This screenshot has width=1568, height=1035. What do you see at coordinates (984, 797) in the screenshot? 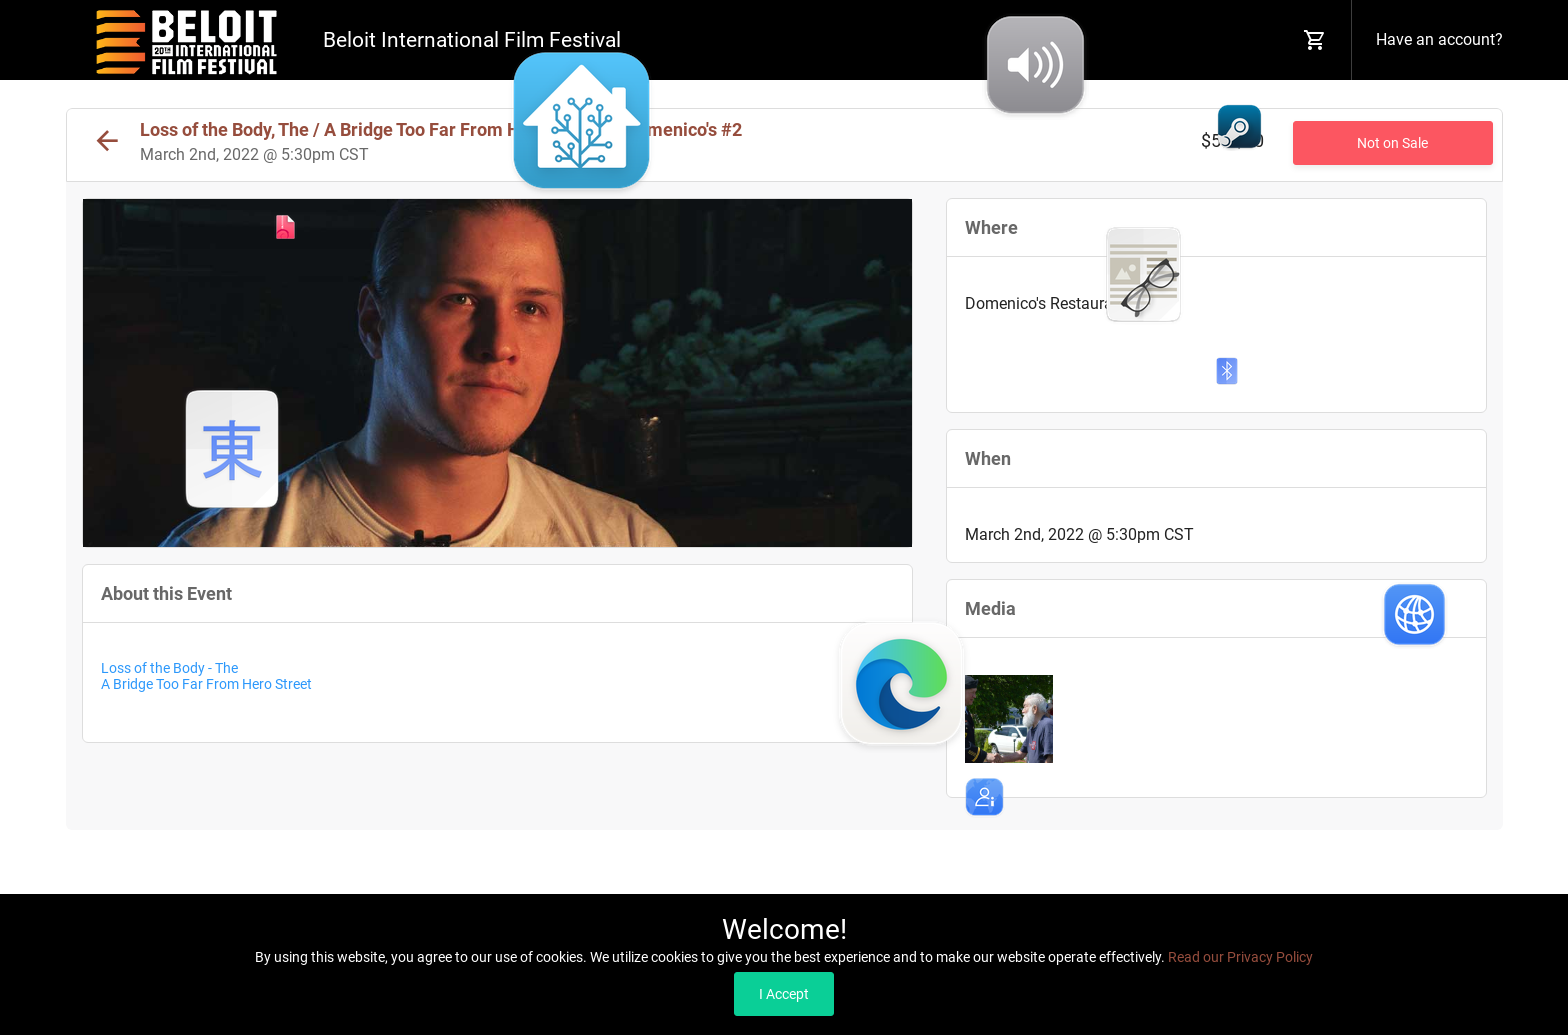
I see `manage connected online accounts` at bounding box center [984, 797].